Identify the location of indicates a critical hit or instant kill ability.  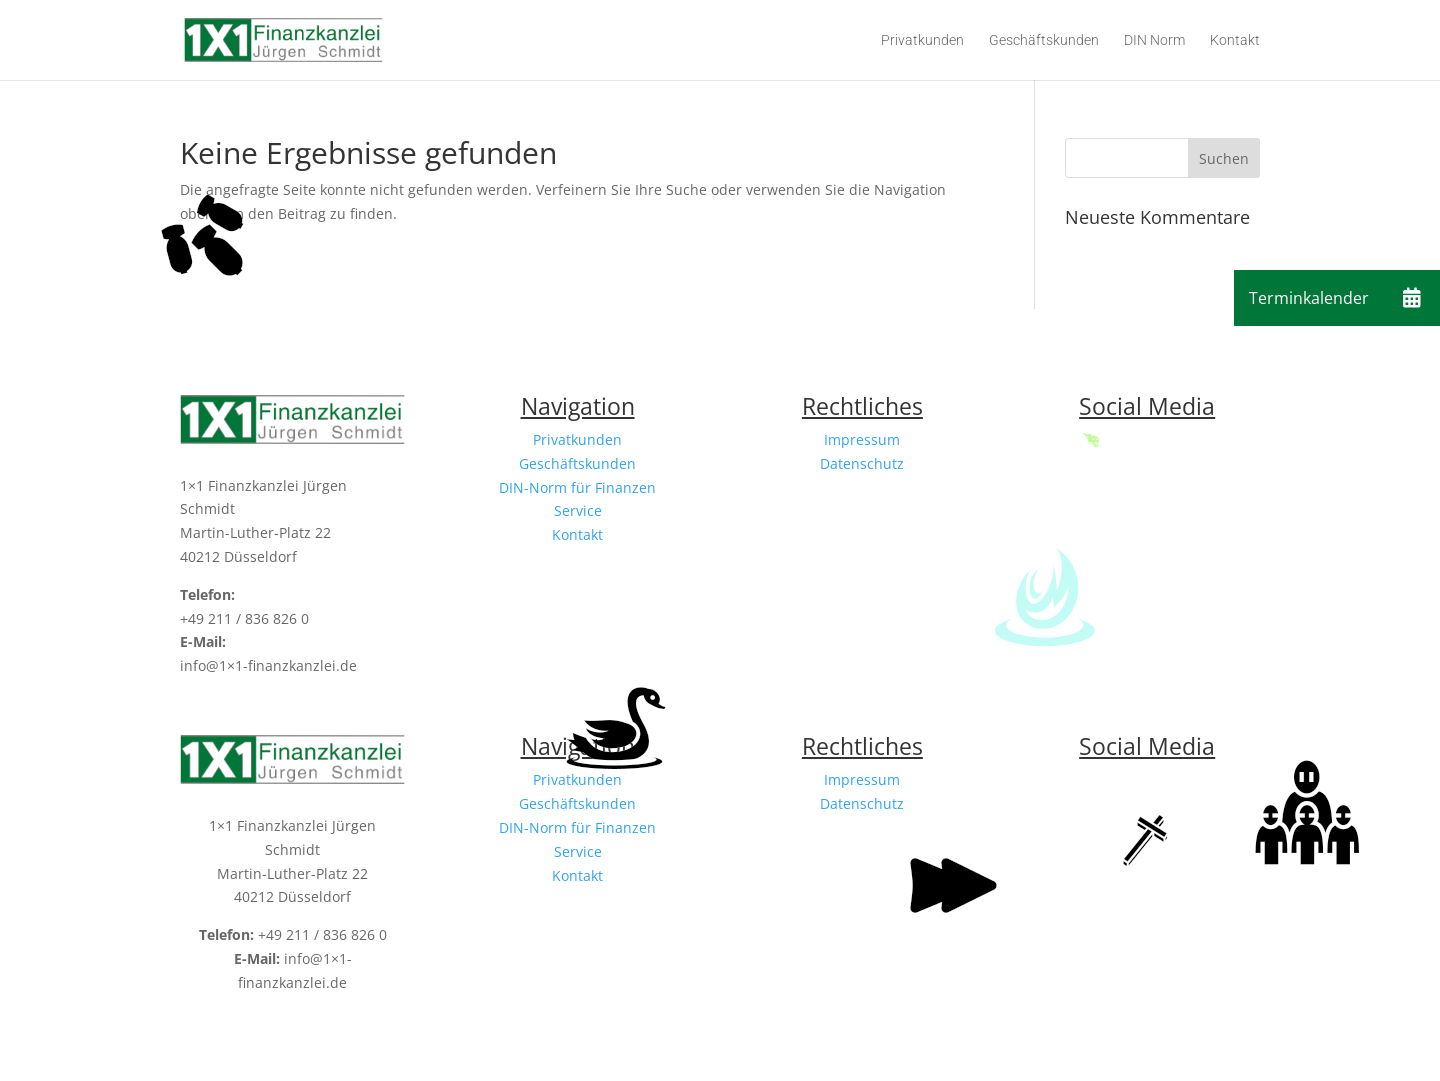
(1091, 440).